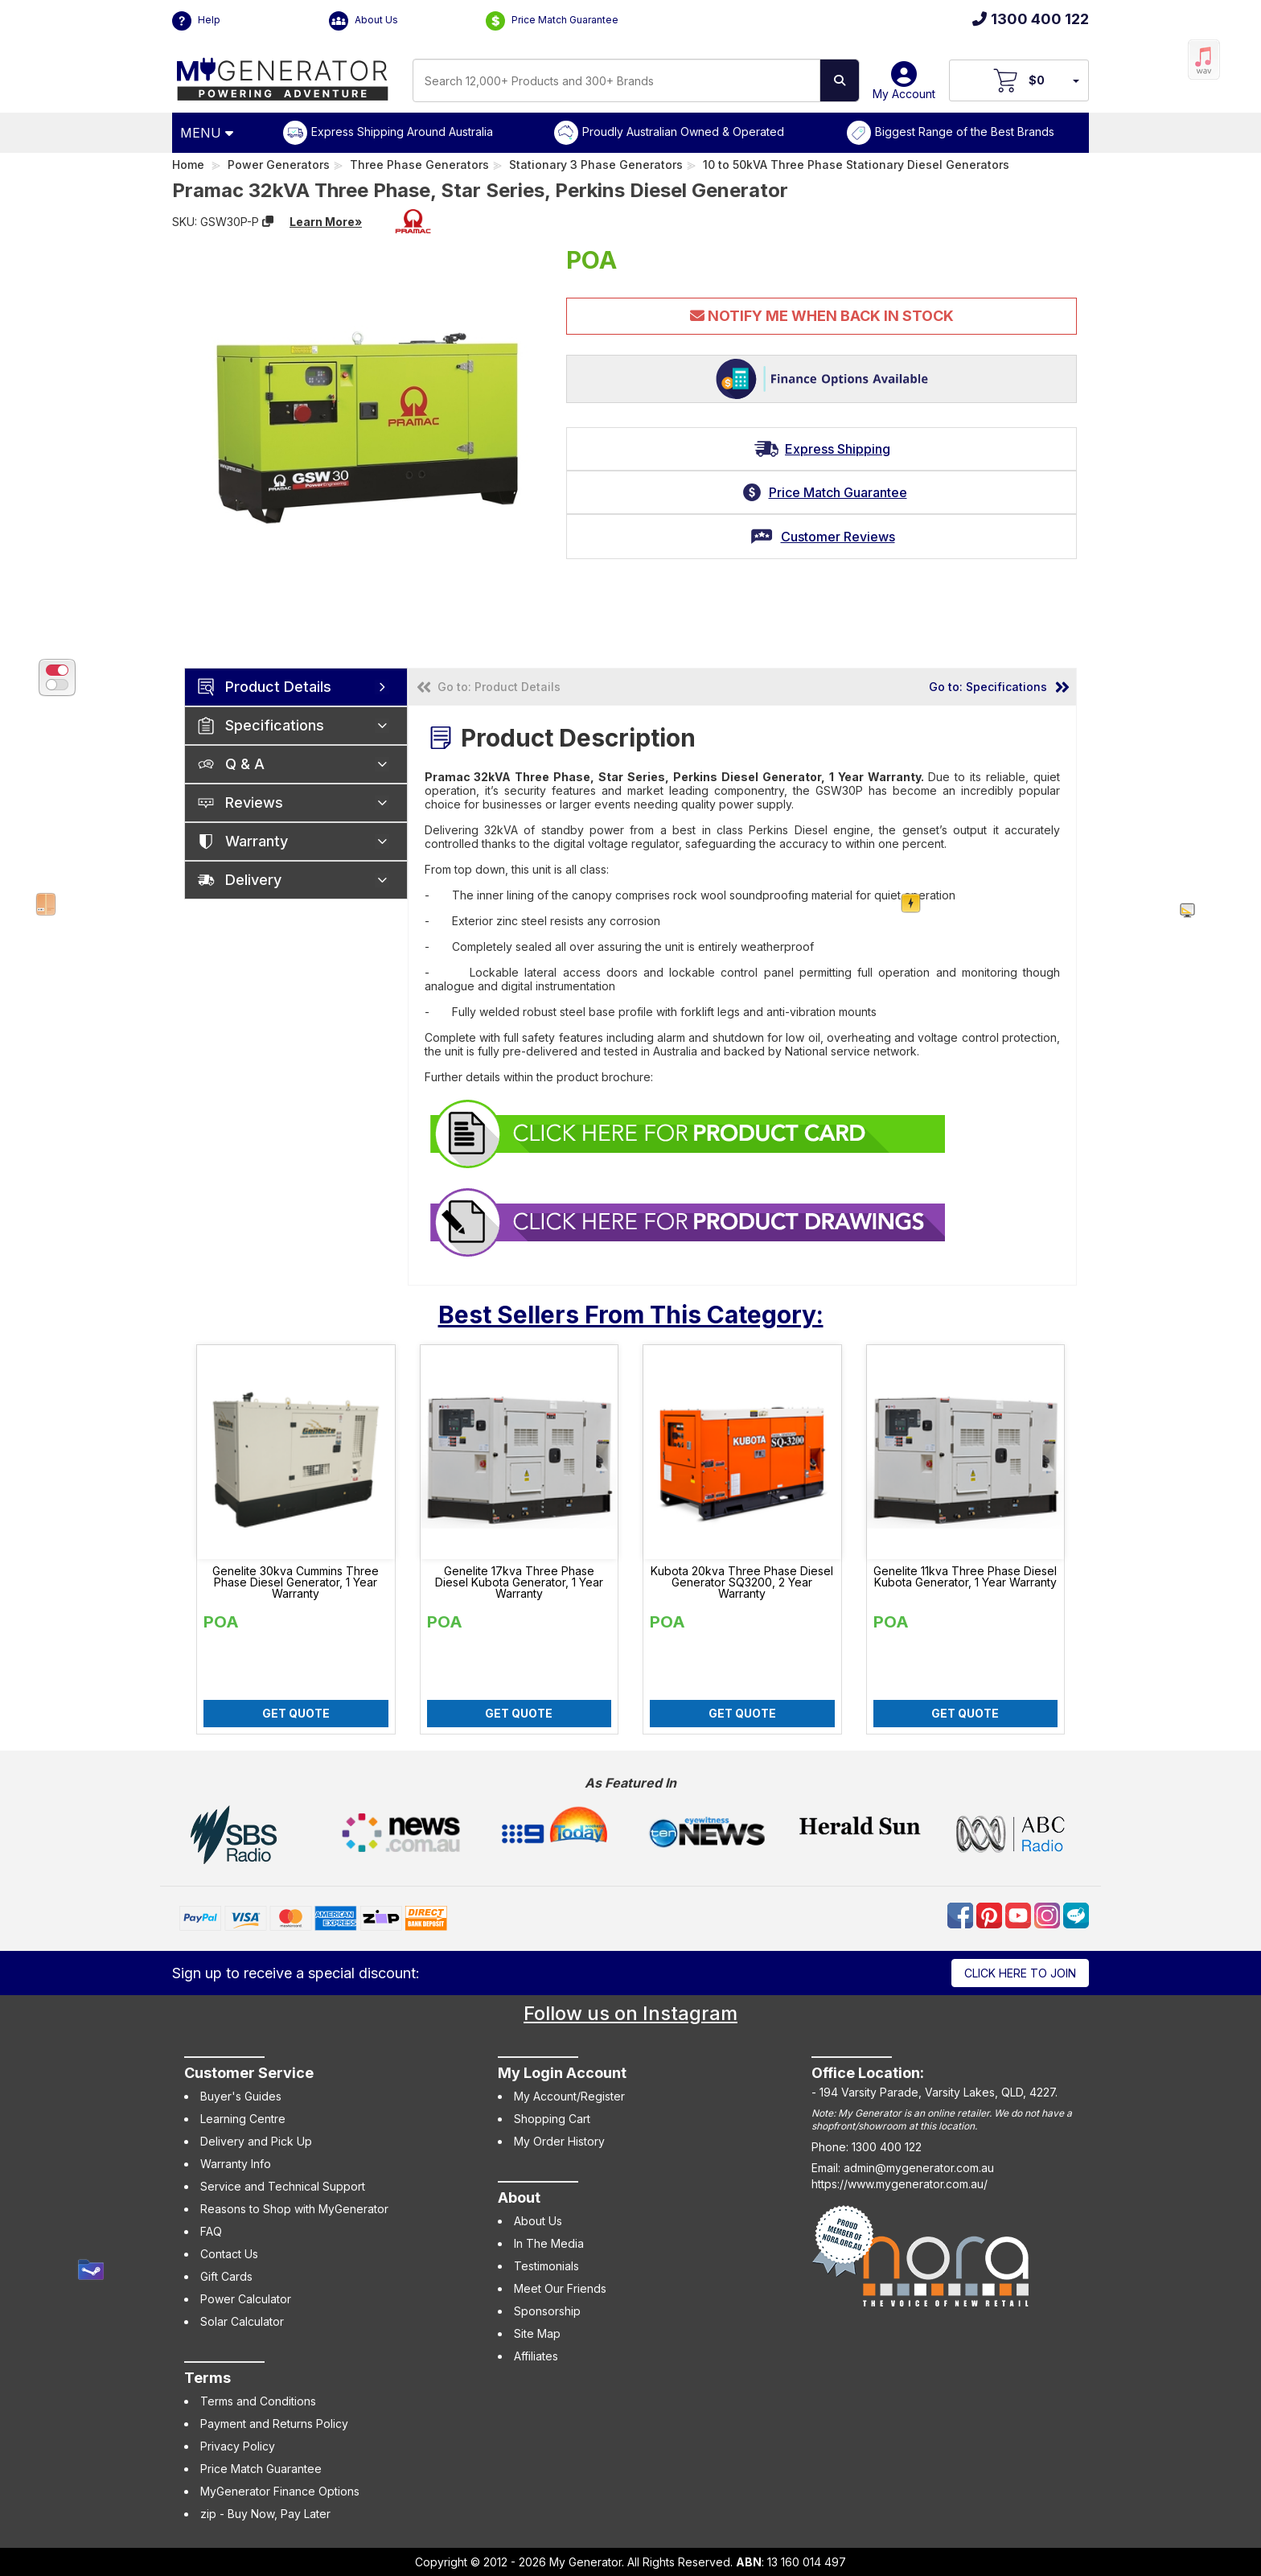 The width and height of the screenshot is (1261, 2576). I want to click on compressed archive file type indicator, so click(46, 904).